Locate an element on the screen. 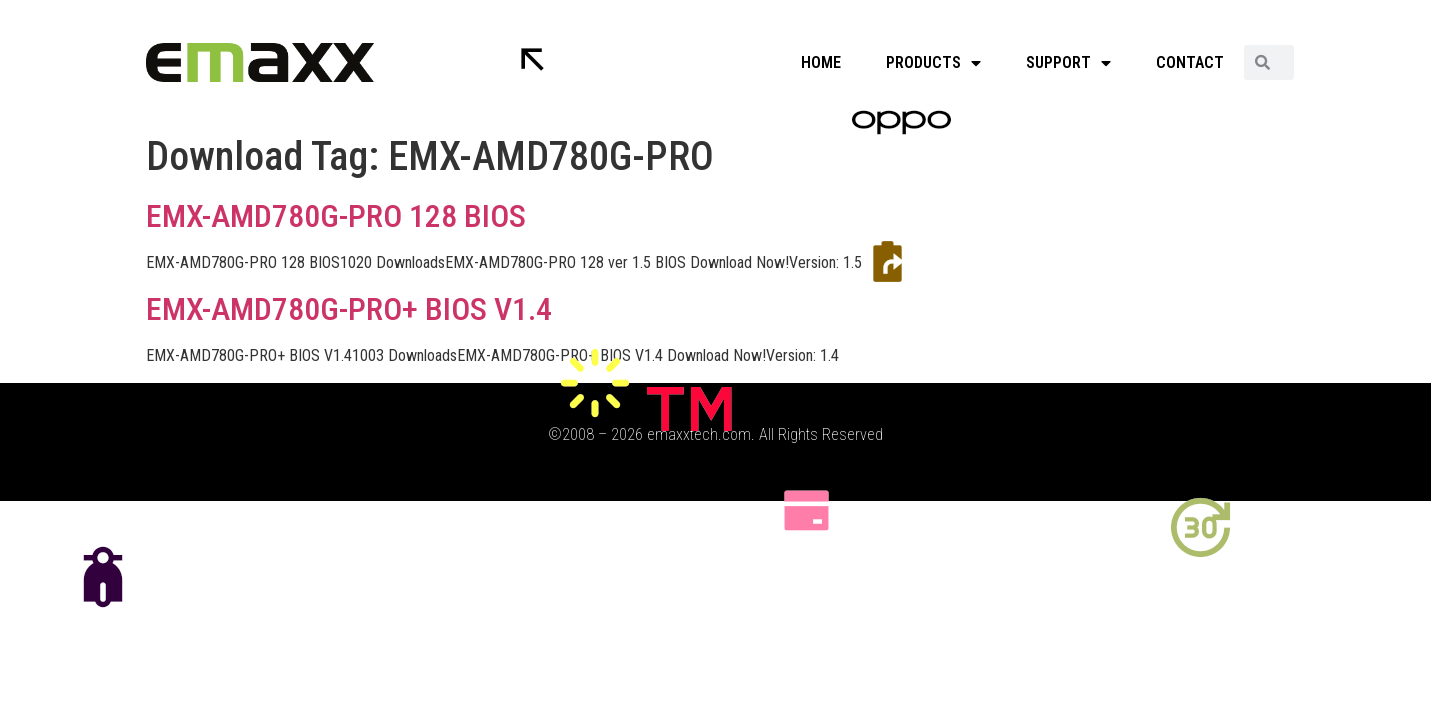 The height and width of the screenshot is (720, 1431). access payment methods is located at coordinates (806, 510).